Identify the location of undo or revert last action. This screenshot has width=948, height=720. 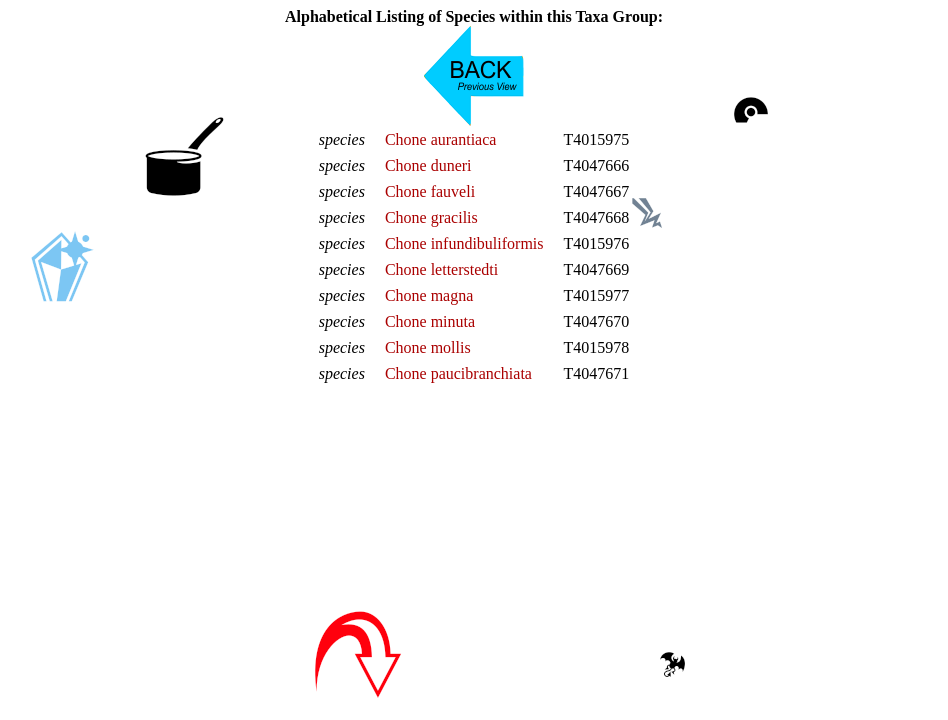
(357, 654).